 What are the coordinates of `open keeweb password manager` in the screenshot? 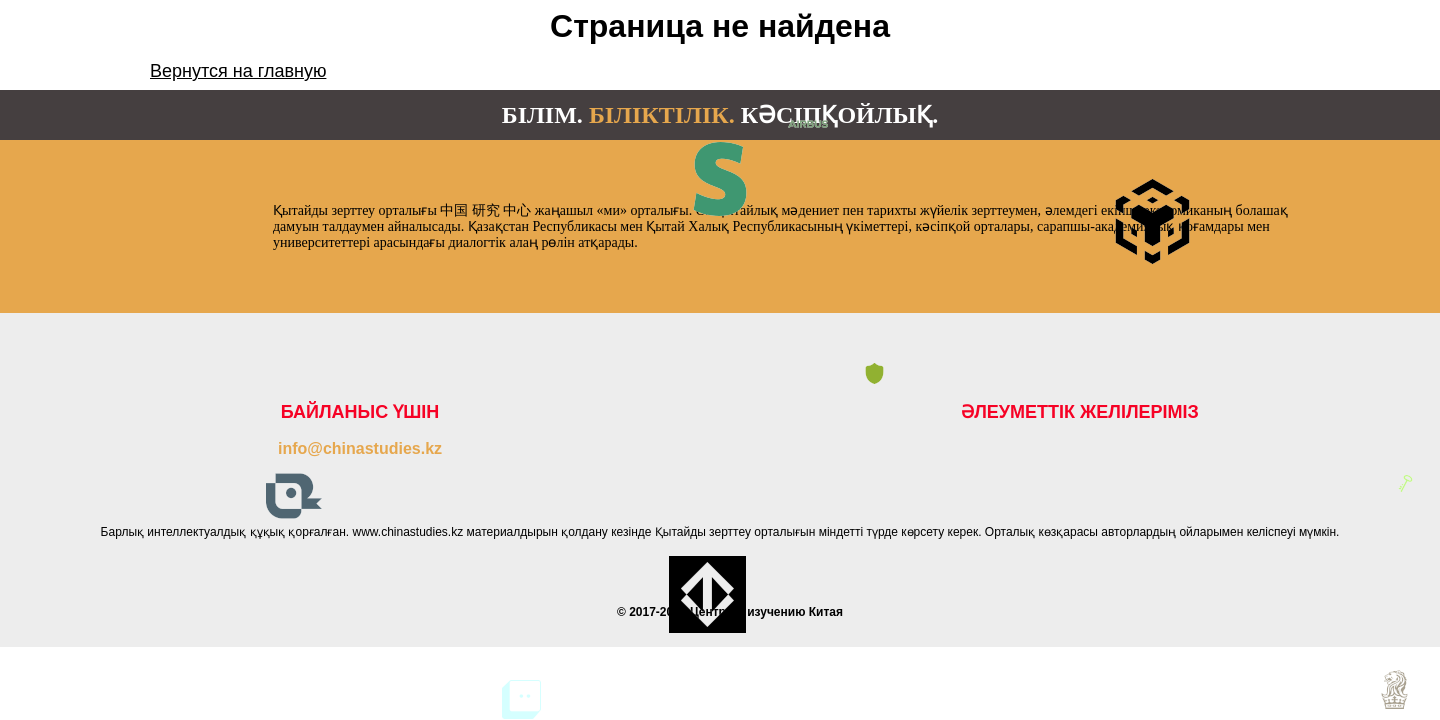 It's located at (1405, 483).